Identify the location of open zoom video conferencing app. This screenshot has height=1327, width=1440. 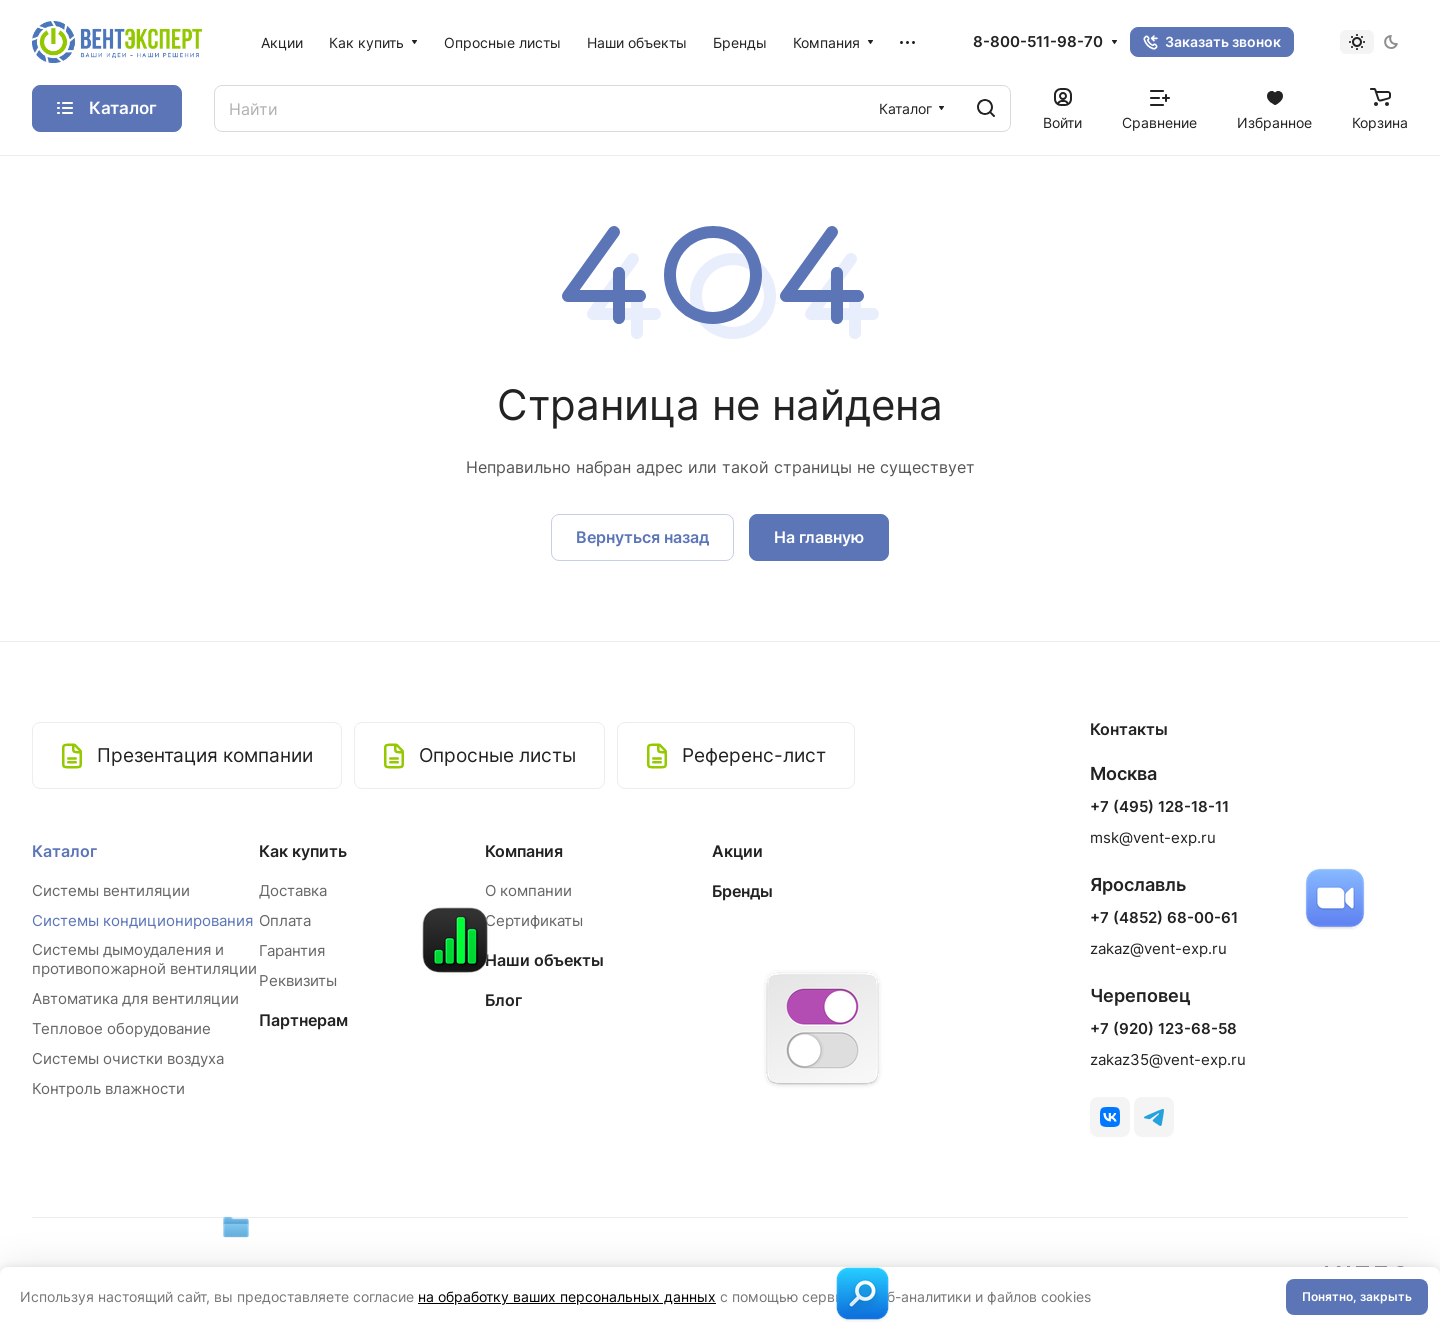
(1335, 898).